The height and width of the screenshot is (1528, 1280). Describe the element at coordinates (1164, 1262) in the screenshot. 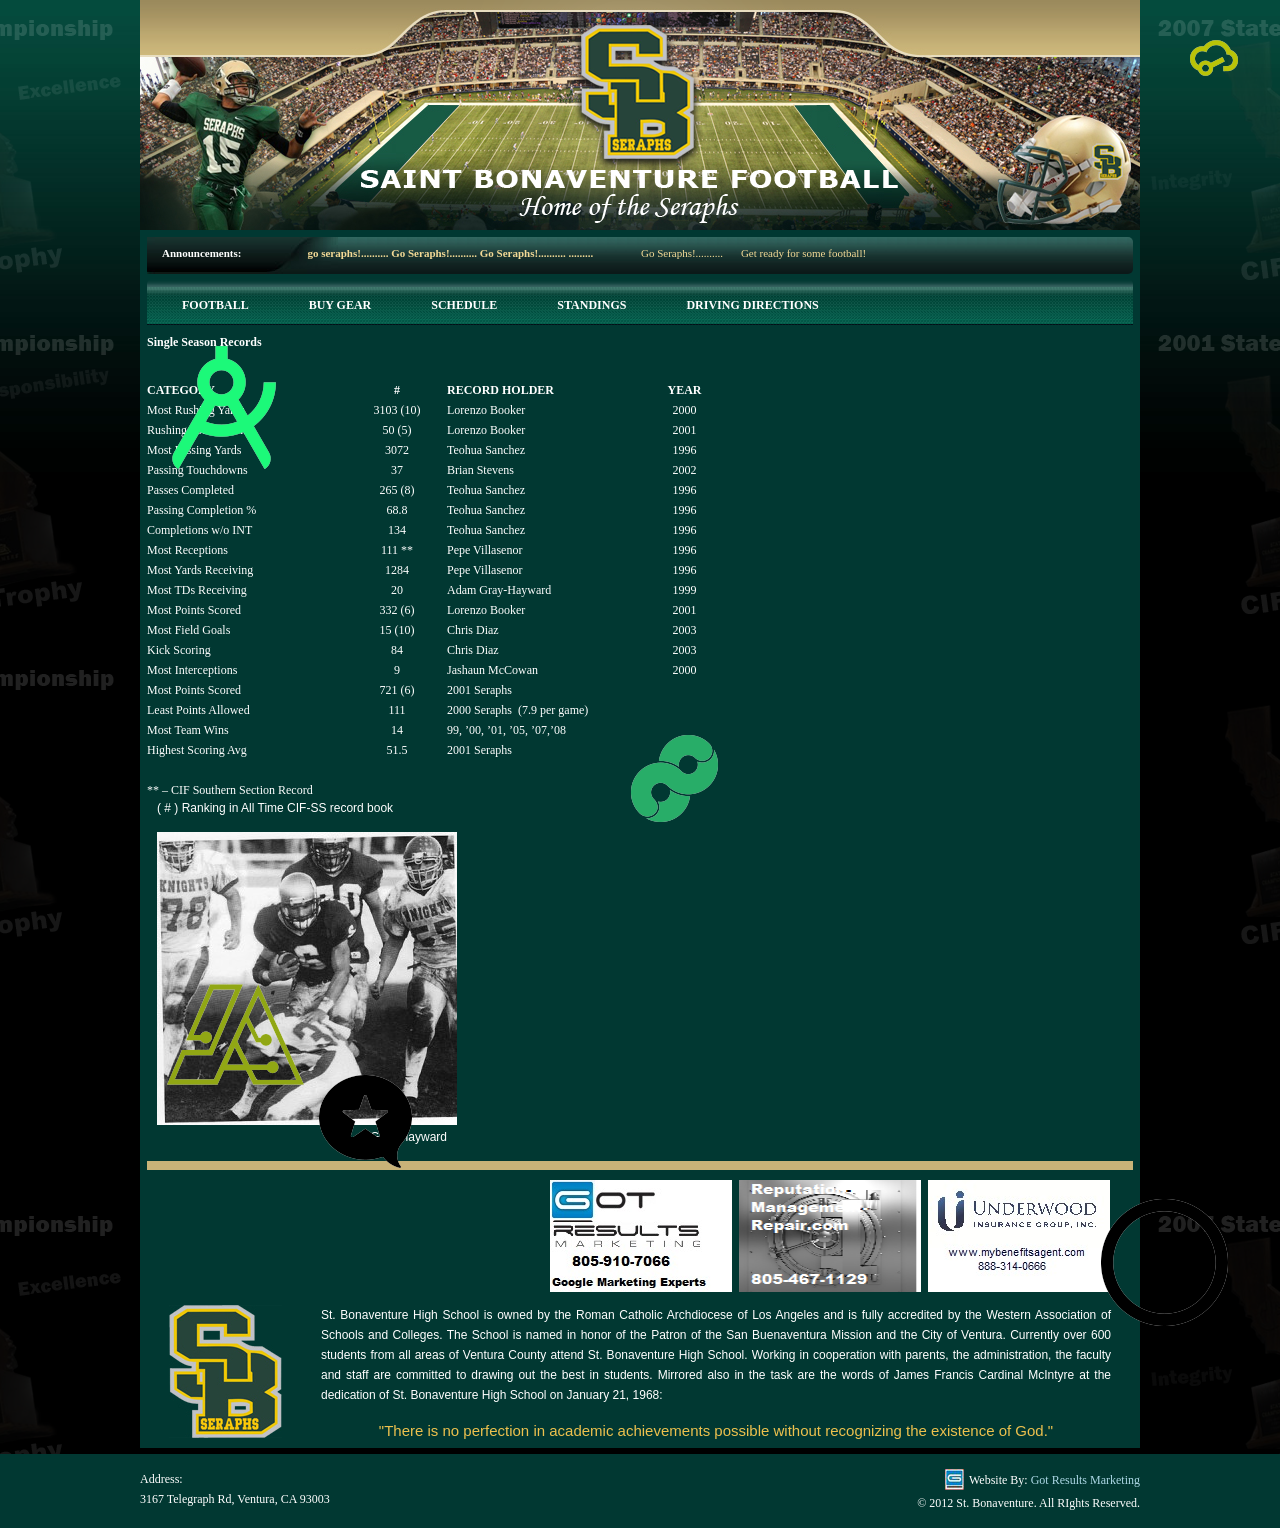

I see `sourcehut logo - link to sourcehut code hosting platform` at that location.